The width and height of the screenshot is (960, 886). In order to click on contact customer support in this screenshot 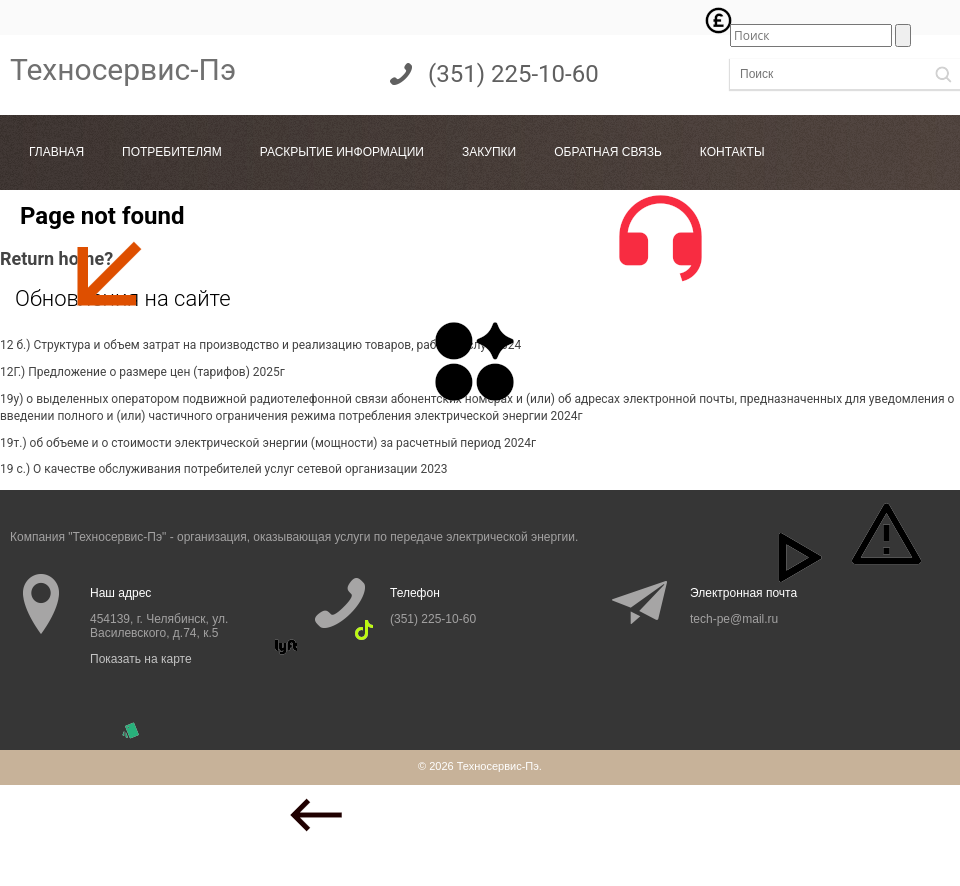, I will do `click(660, 236)`.